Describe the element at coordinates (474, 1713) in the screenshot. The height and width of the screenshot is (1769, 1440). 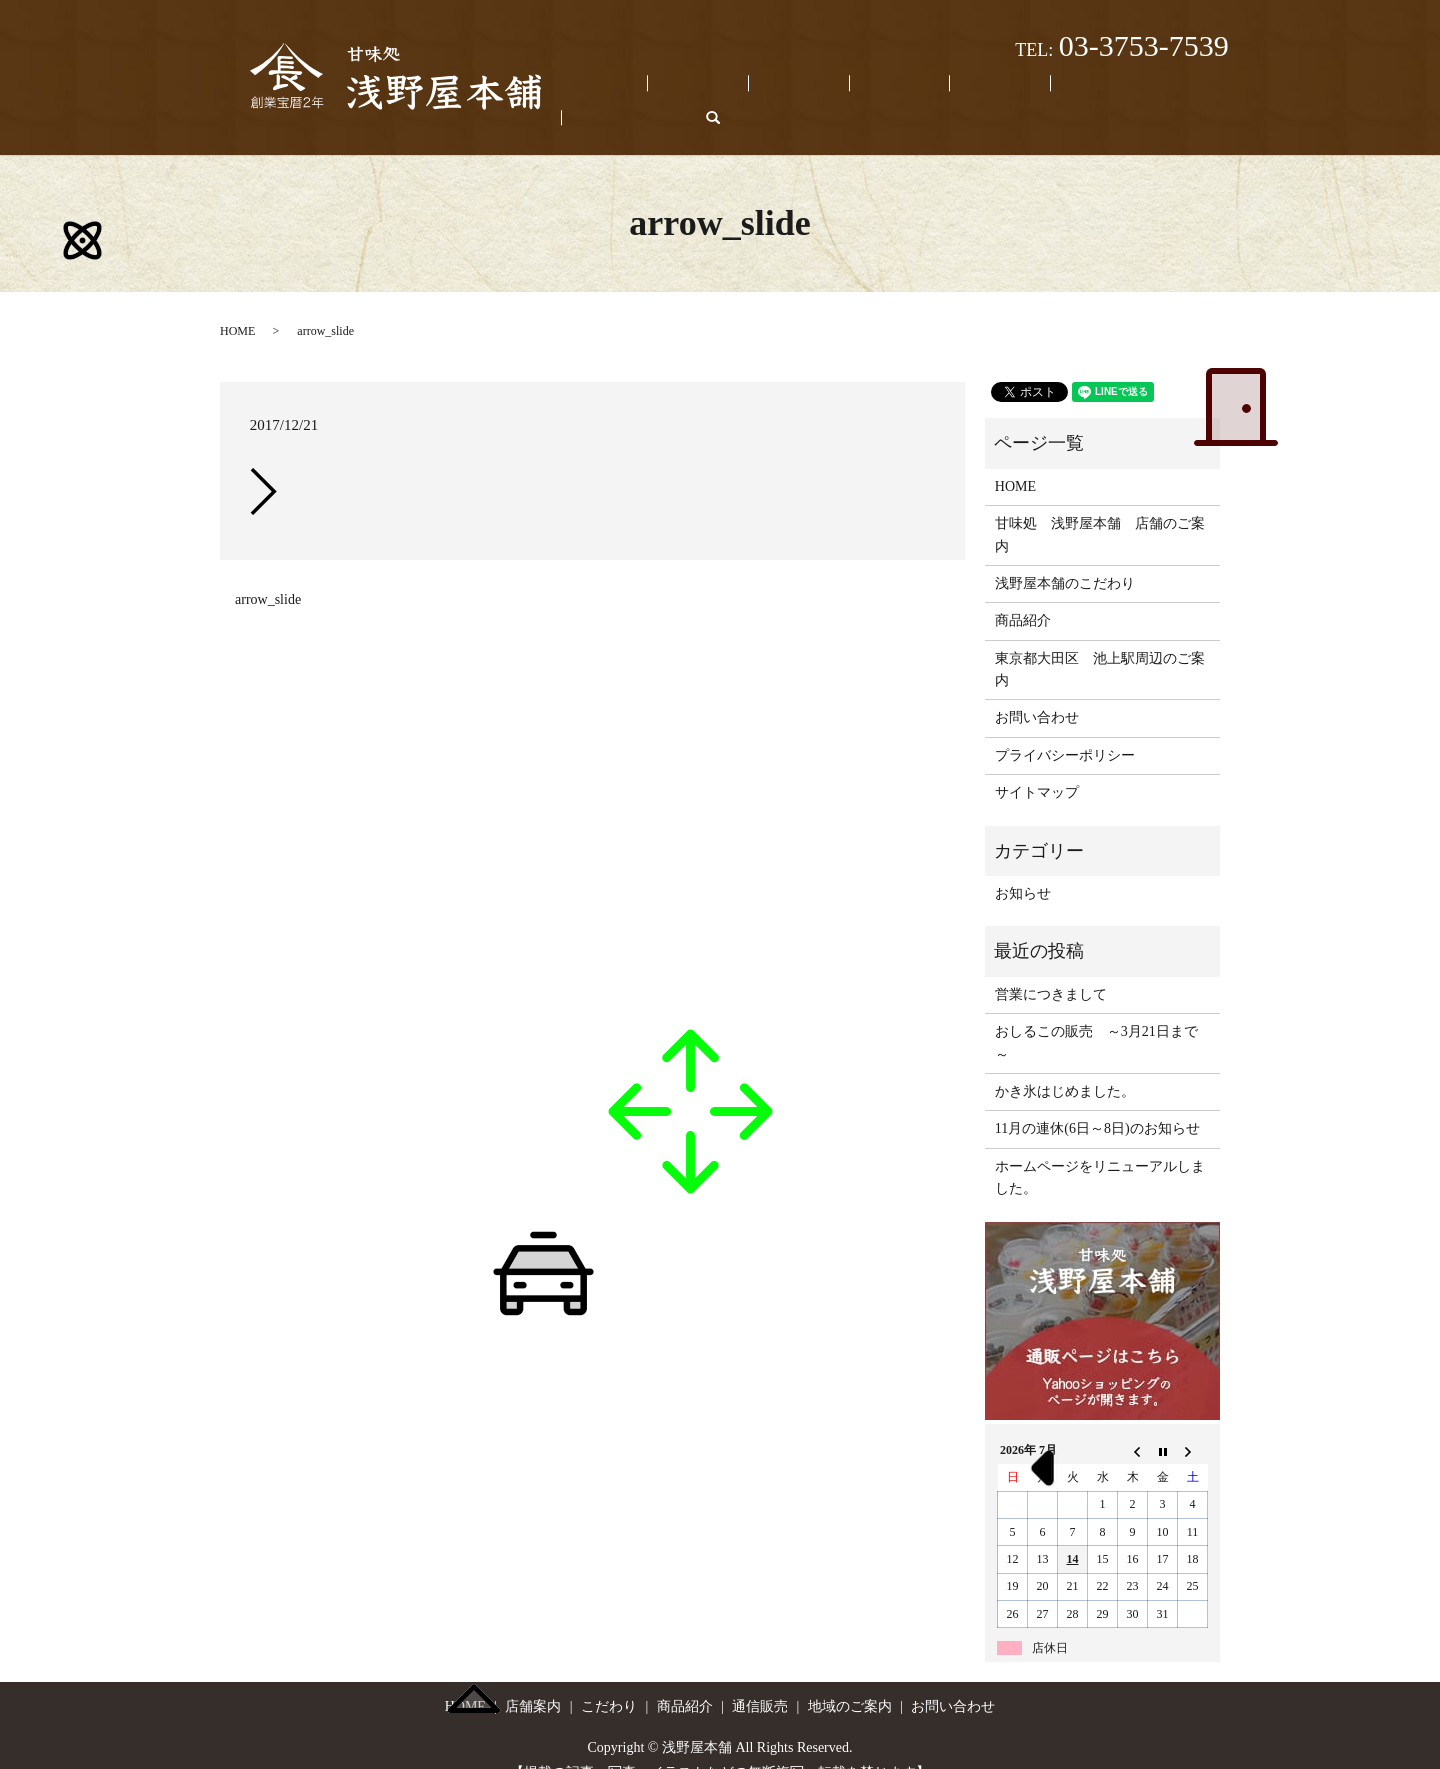
I see `scroll up or move content upward` at that location.